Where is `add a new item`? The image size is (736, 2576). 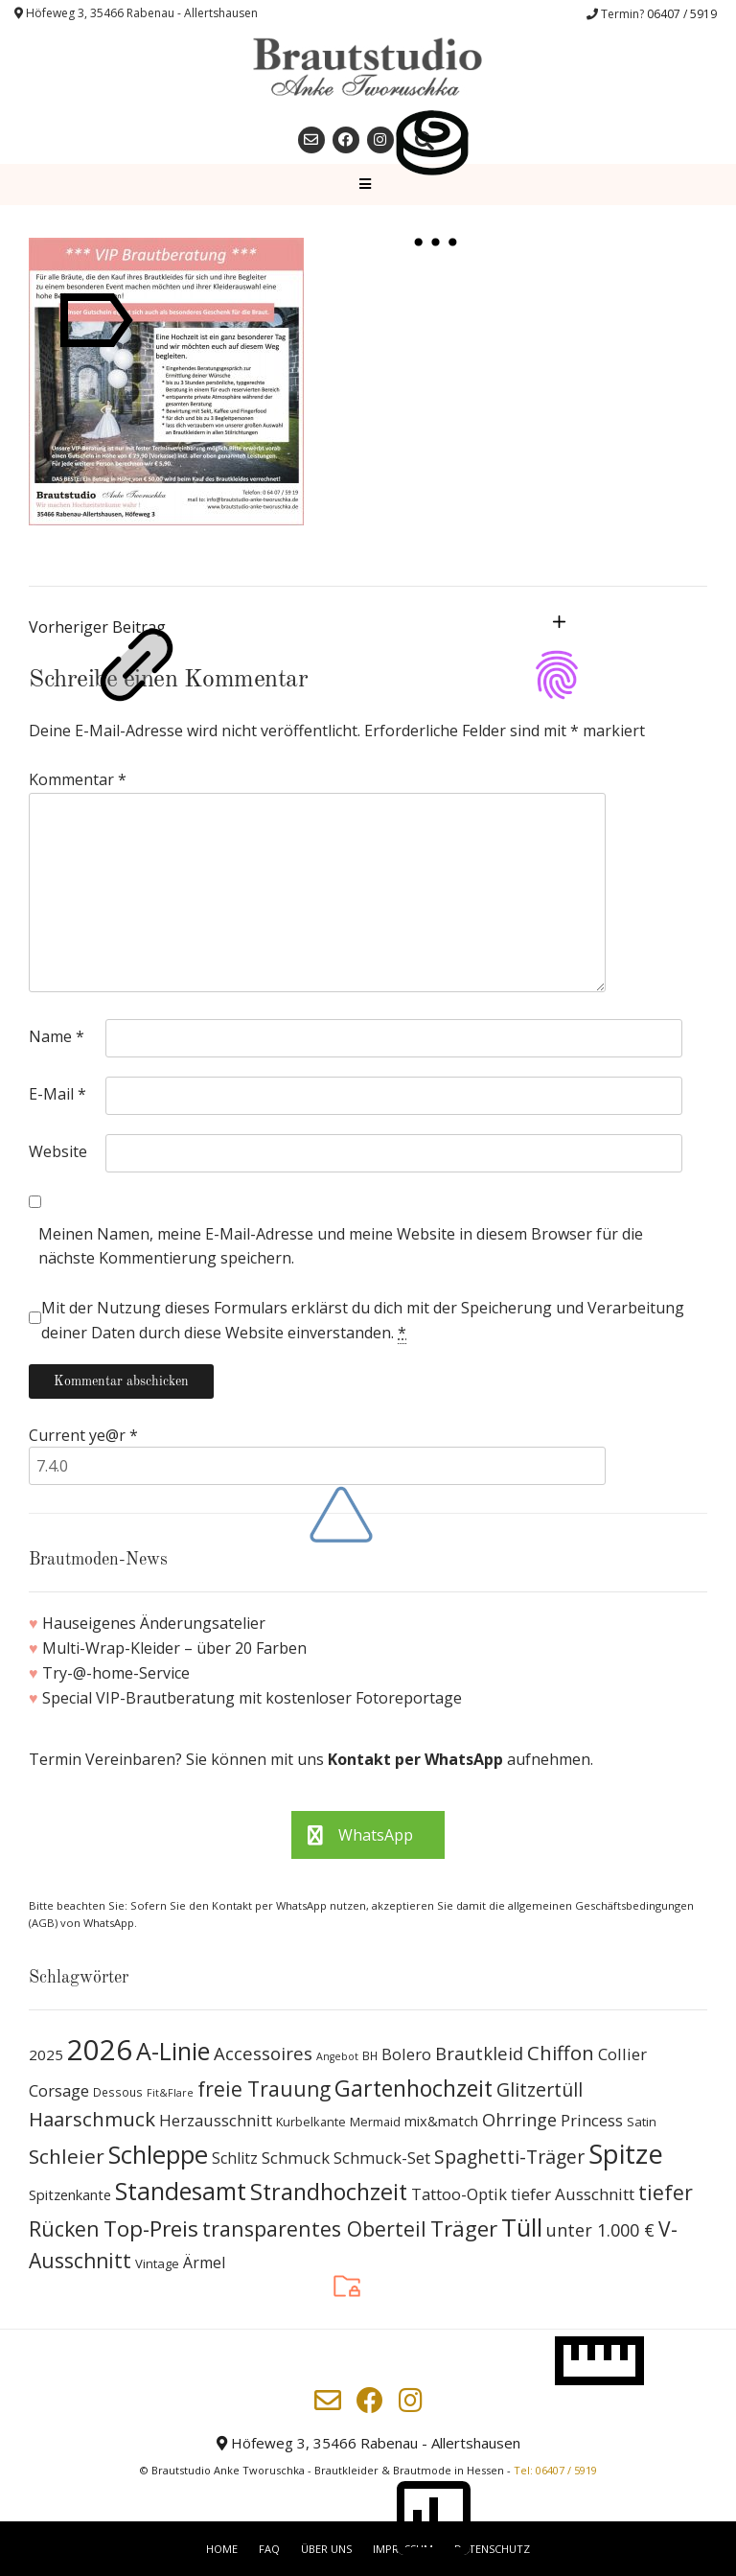 add a new item is located at coordinates (559, 621).